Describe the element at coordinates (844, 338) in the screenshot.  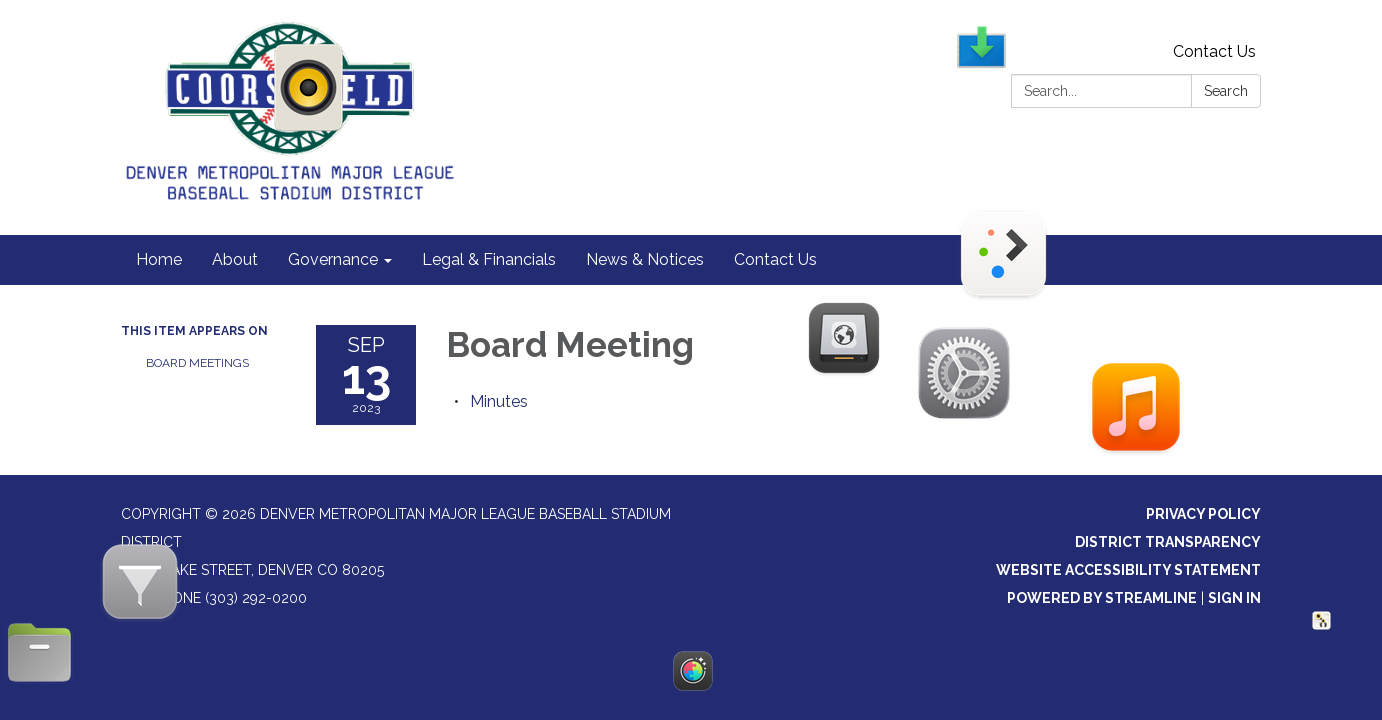
I see `configure iSCSI network storage settings` at that location.